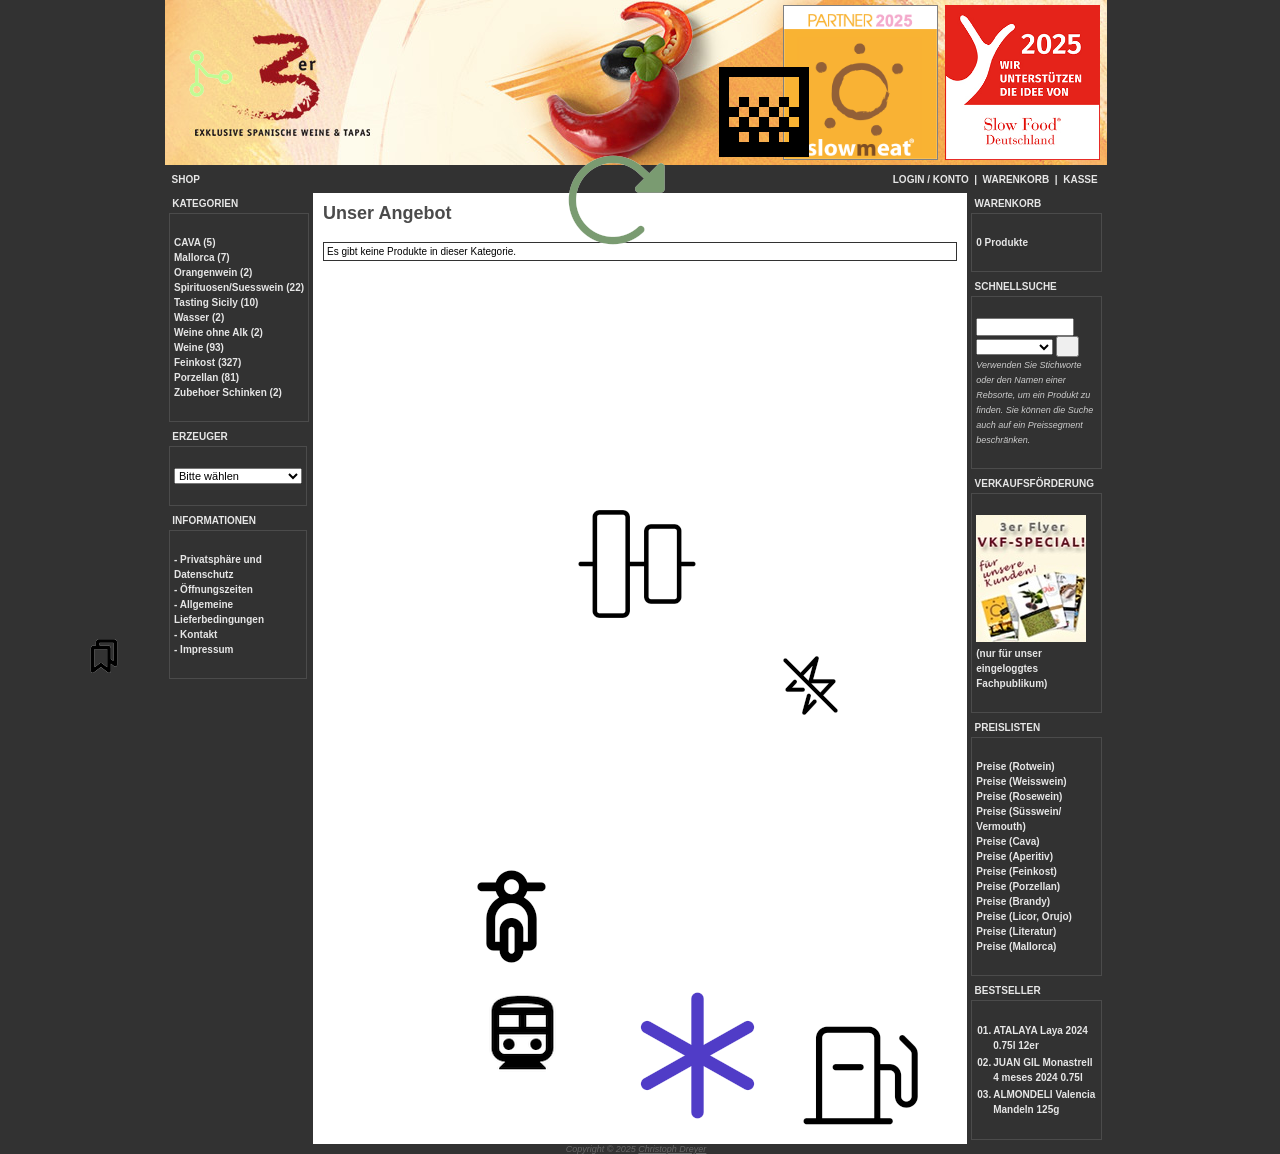 This screenshot has height=1154, width=1280. Describe the element at coordinates (856, 1075) in the screenshot. I see `find nearby gas stations` at that location.